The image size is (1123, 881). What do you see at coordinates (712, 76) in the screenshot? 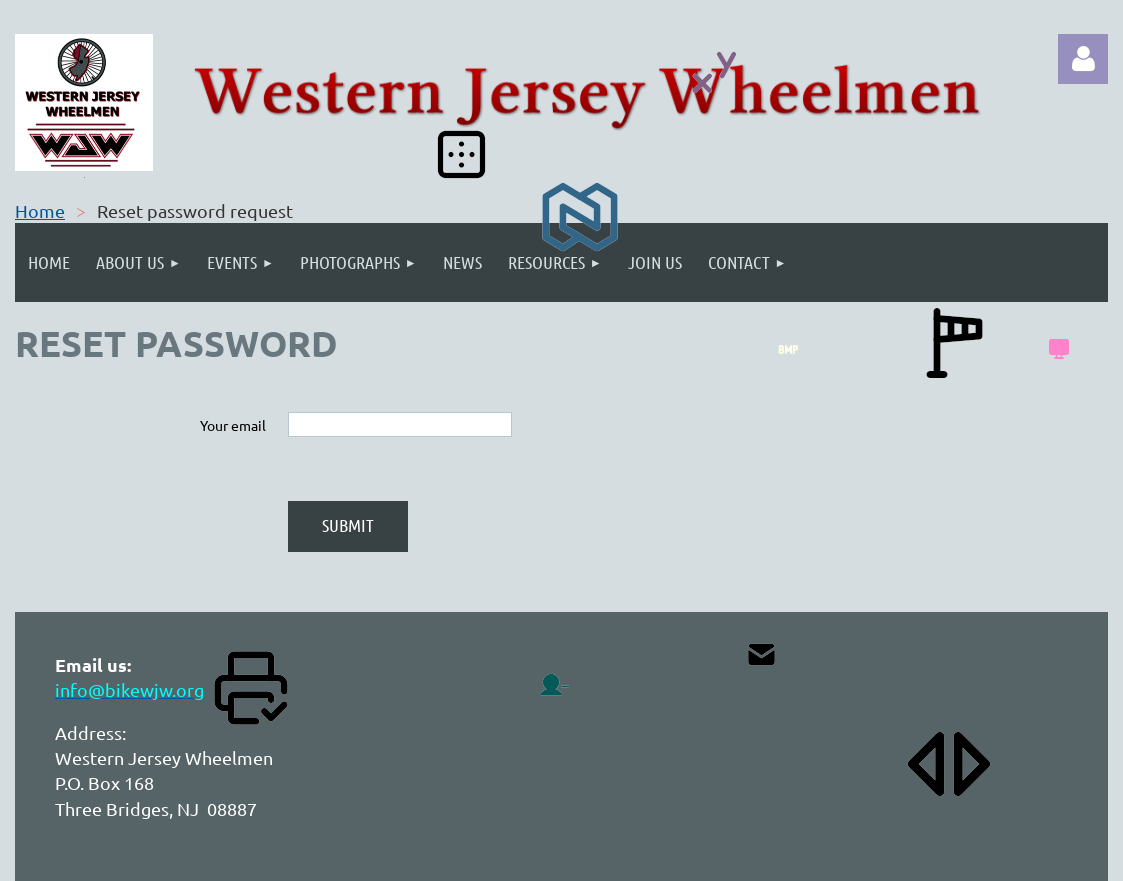
I see `calculate x raised to the power of y` at bounding box center [712, 76].